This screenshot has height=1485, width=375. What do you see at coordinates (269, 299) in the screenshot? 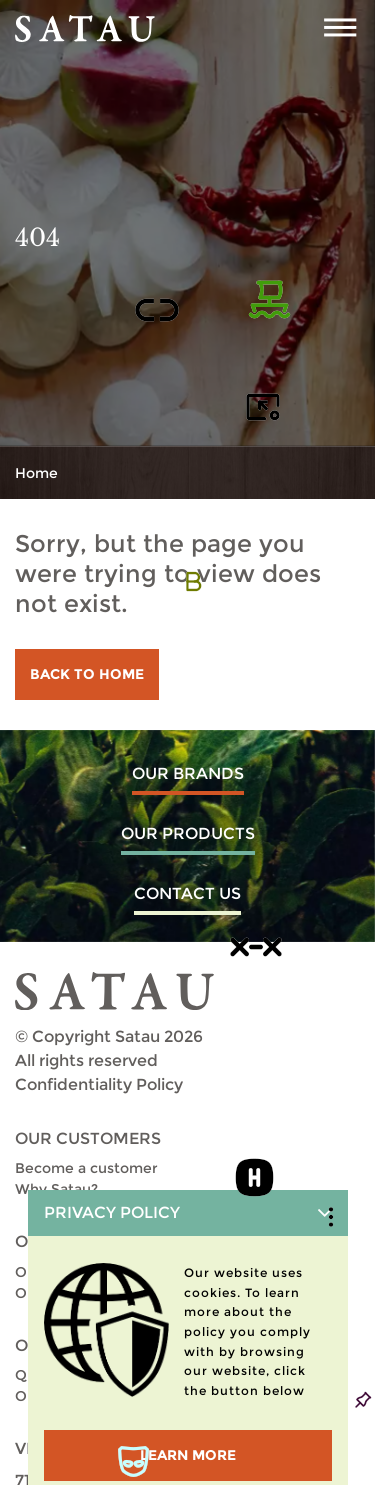
I see `access sailing or boating features` at bounding box center [269, 299].